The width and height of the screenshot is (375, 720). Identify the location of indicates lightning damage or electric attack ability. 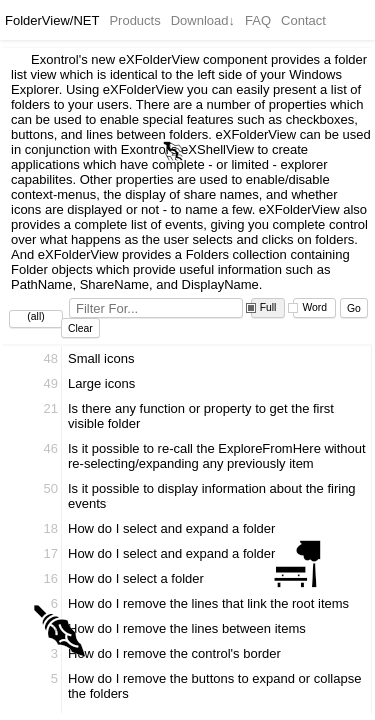
(173, 151).